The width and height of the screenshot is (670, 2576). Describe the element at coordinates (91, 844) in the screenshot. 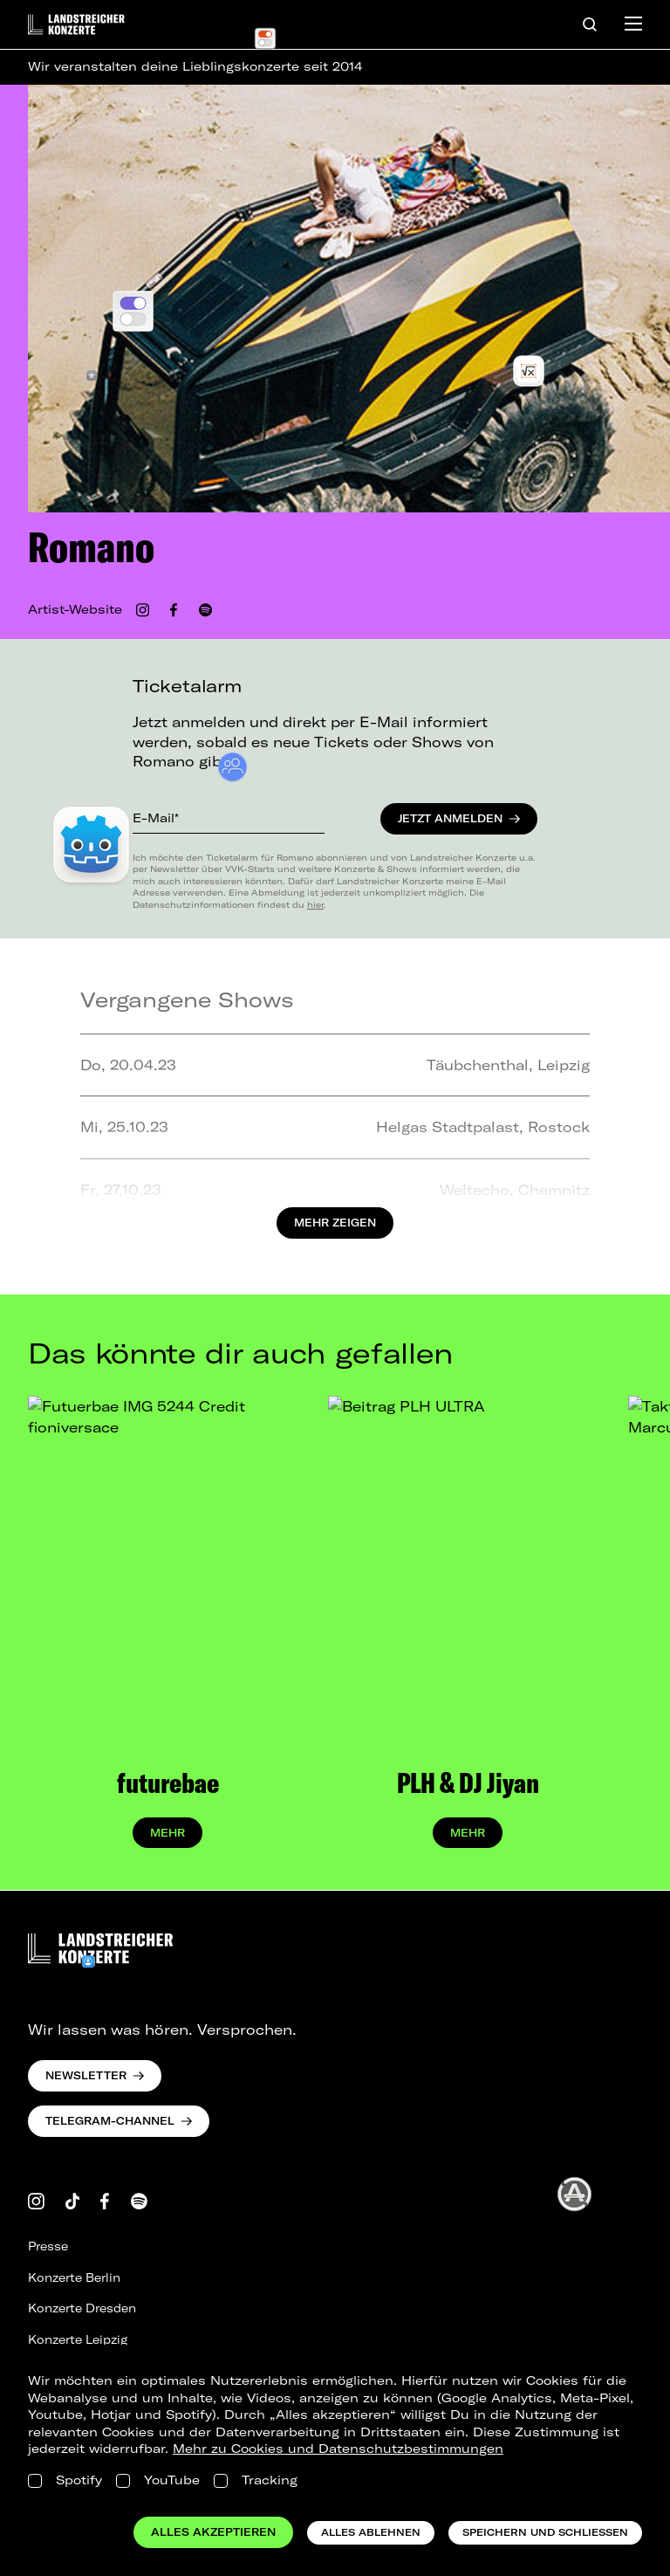

I see `open godot game engine` at that location.